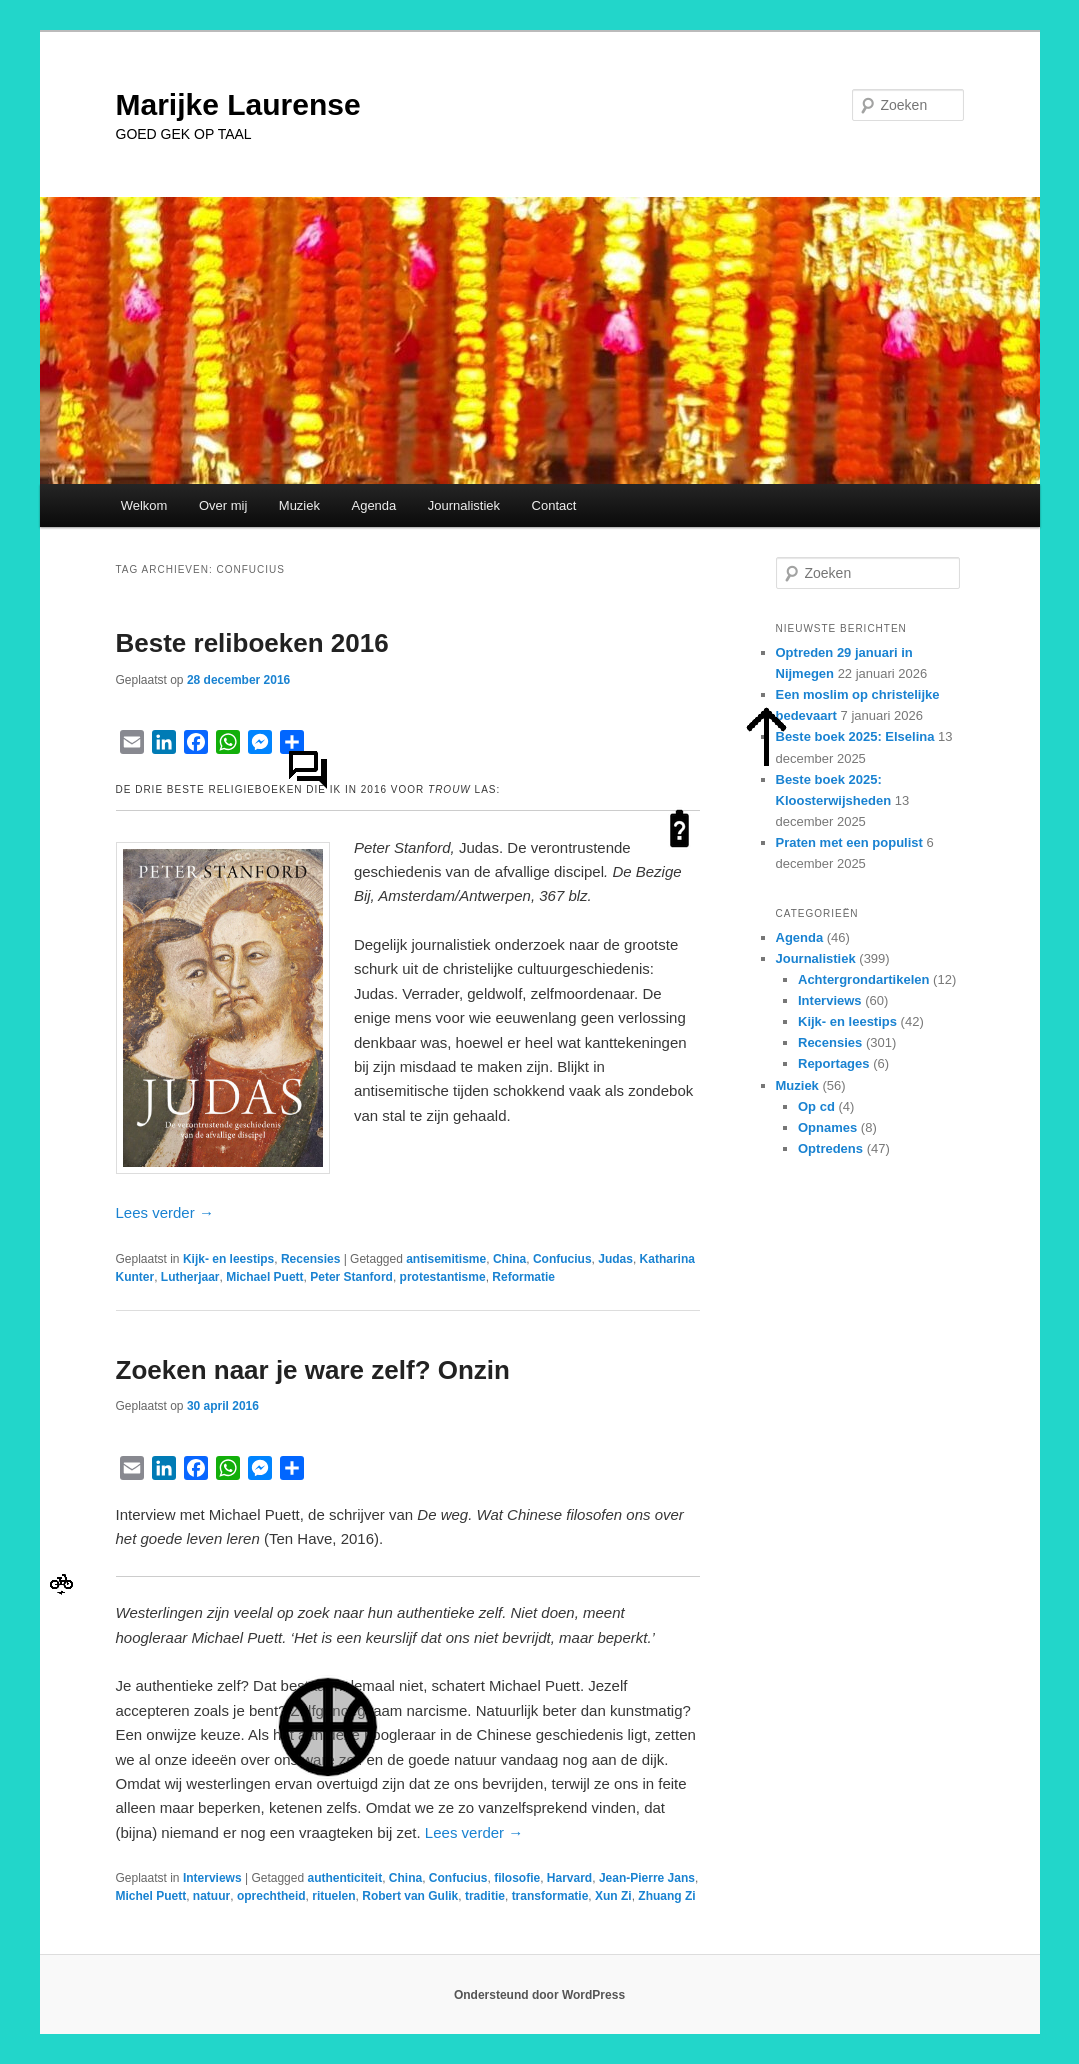  What do you see at coordinates (308, 770) in the screenshot?
I see `open chat or messaging feature` at bounding box center [308, 770].